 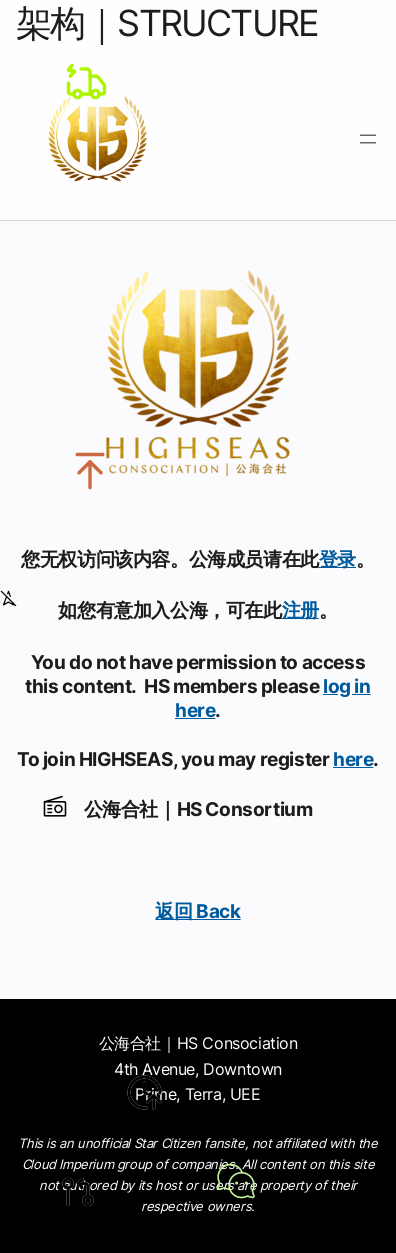 I want to click on select electric vehicle delivery option, so click(x=86, y=81).